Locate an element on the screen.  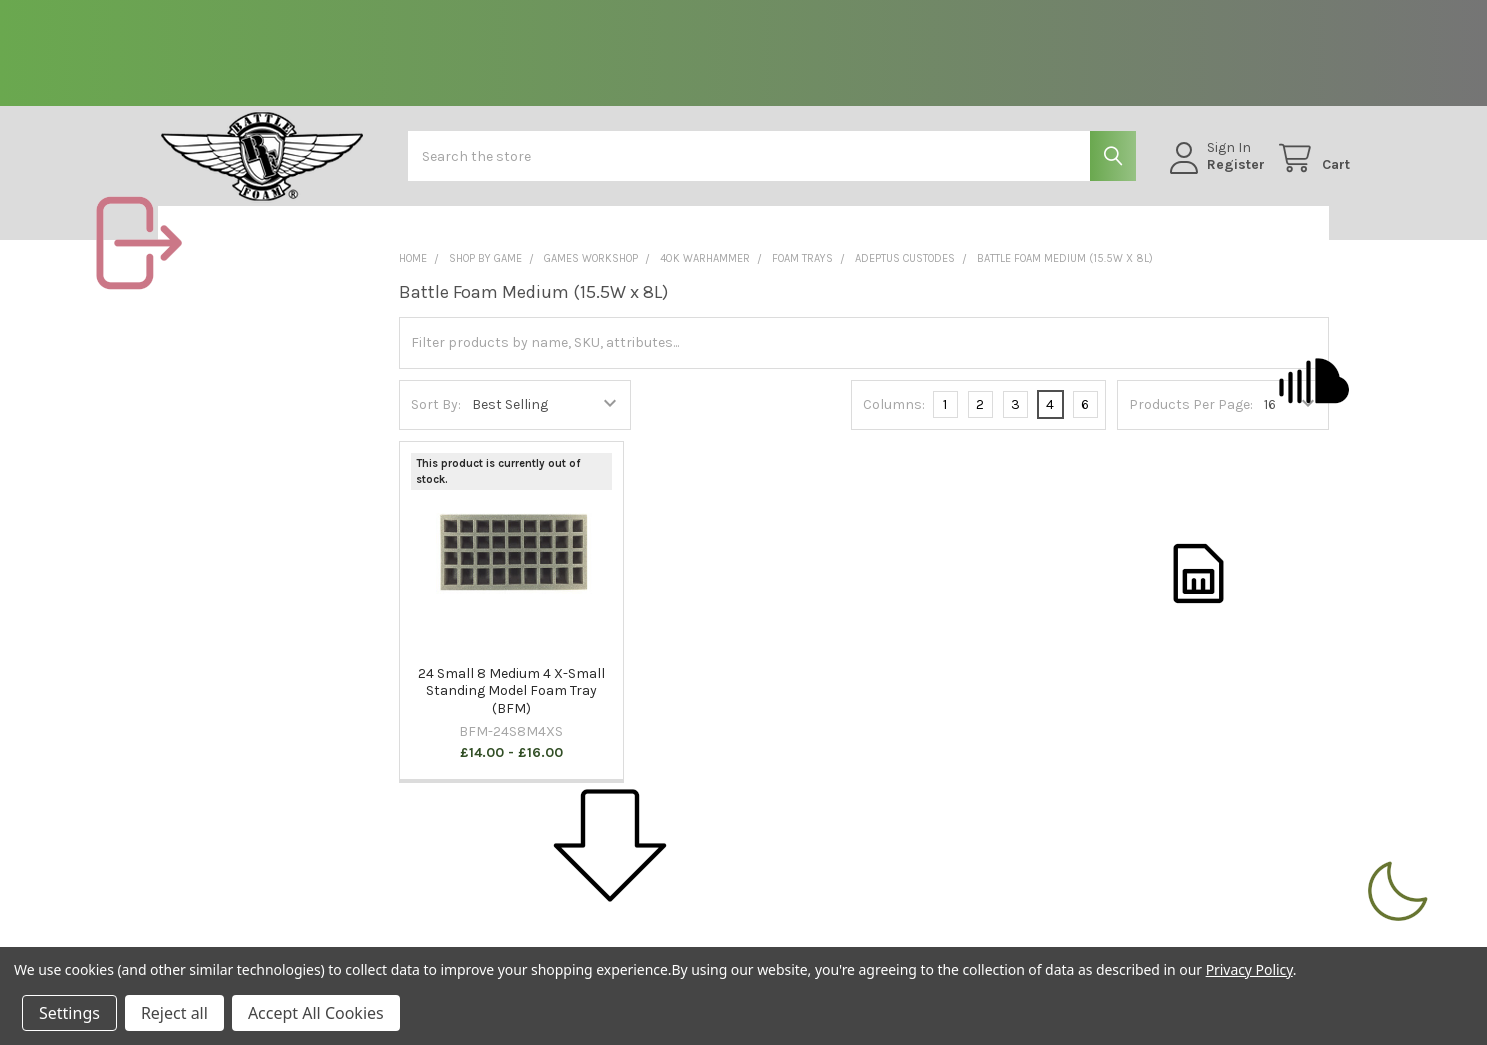
toggle dark mode or night theme is located at coordinates (1396, 893).